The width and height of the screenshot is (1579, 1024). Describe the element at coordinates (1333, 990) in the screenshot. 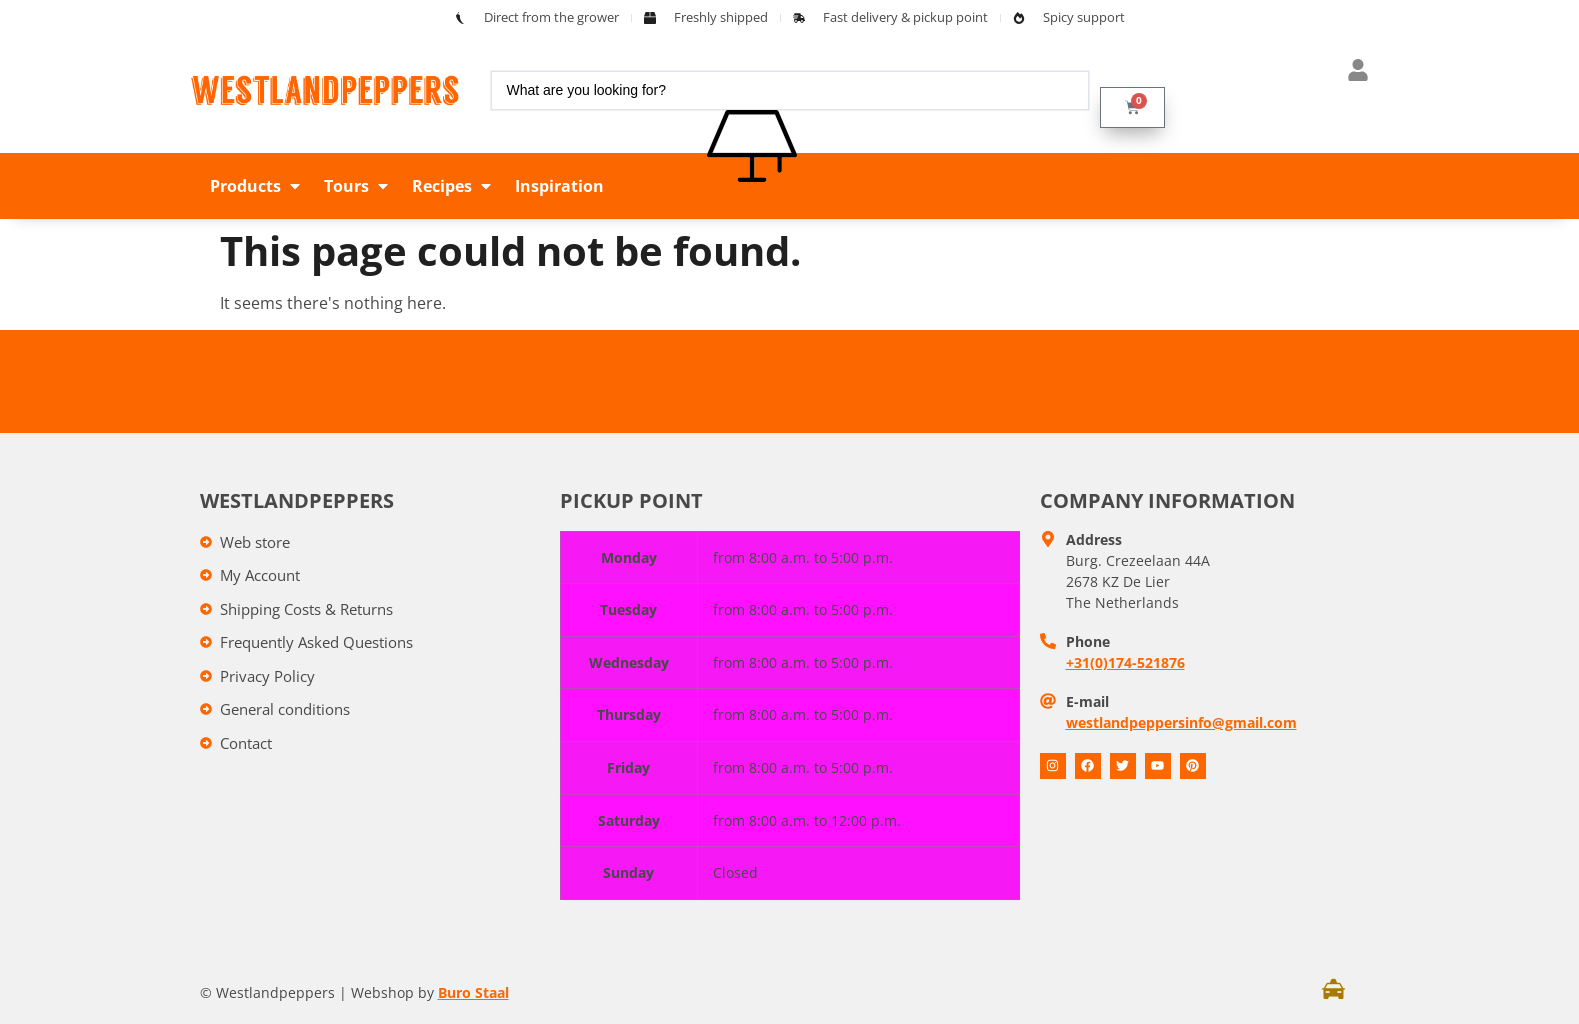

I see `request a taxi or ride service` at that location.